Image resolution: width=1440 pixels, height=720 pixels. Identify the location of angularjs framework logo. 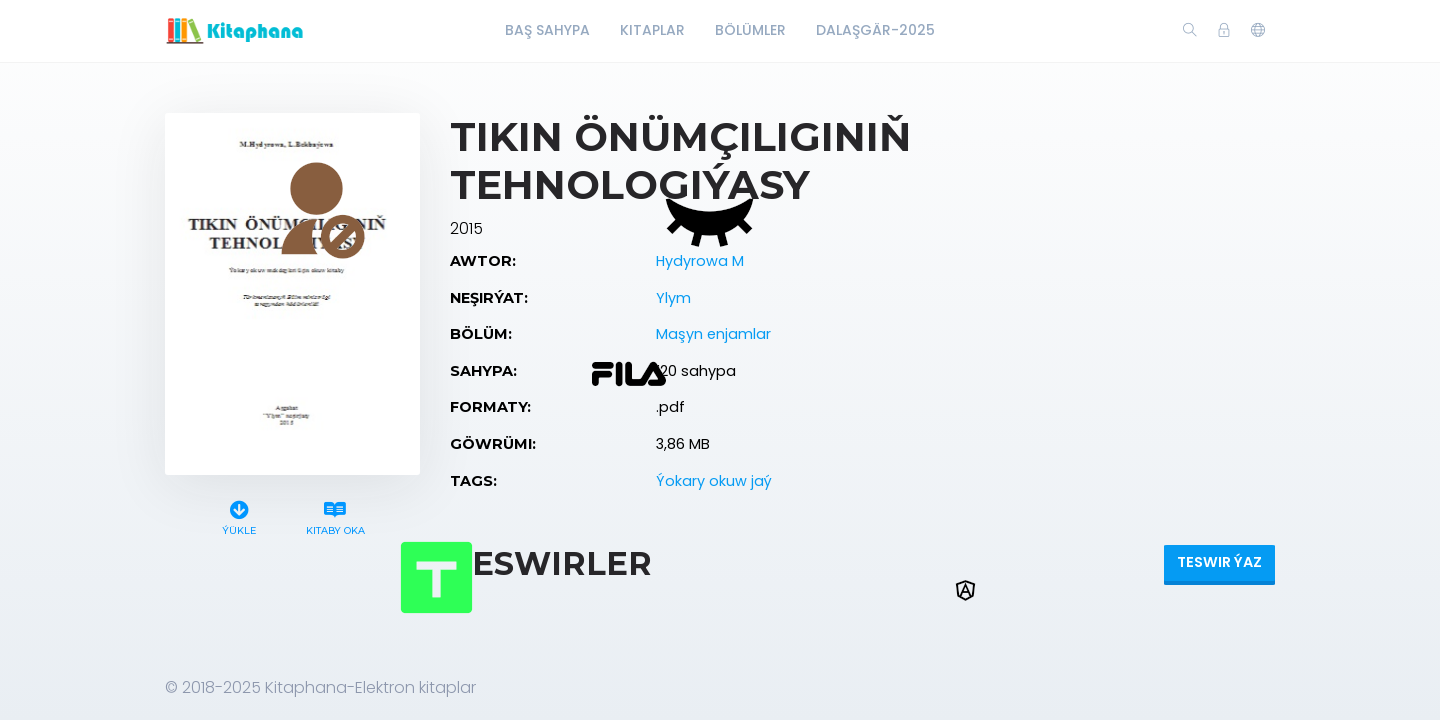
(965, 590).